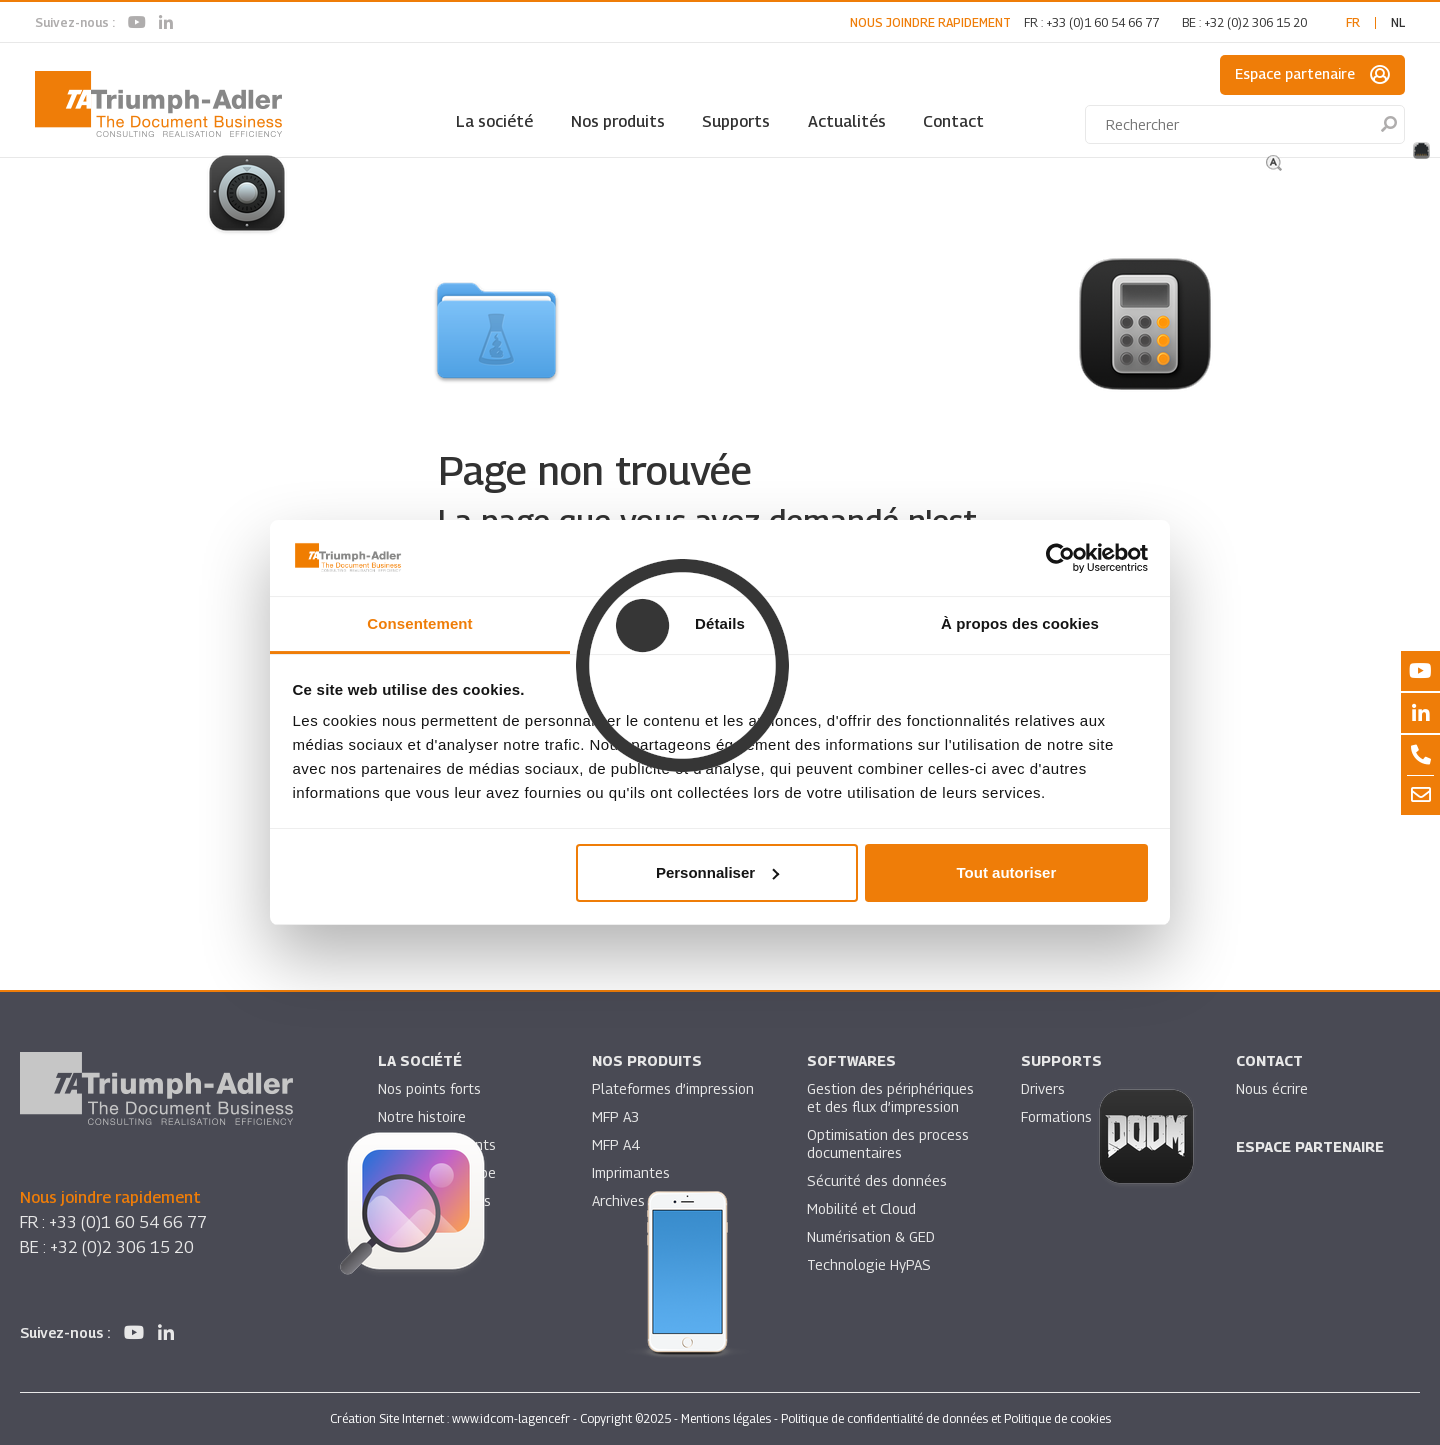 The width and height of the screenshot is (1440, 1445). Describe the element at coordinates (1274, 163) in the screenshot. I see `search within the current project` at that location.